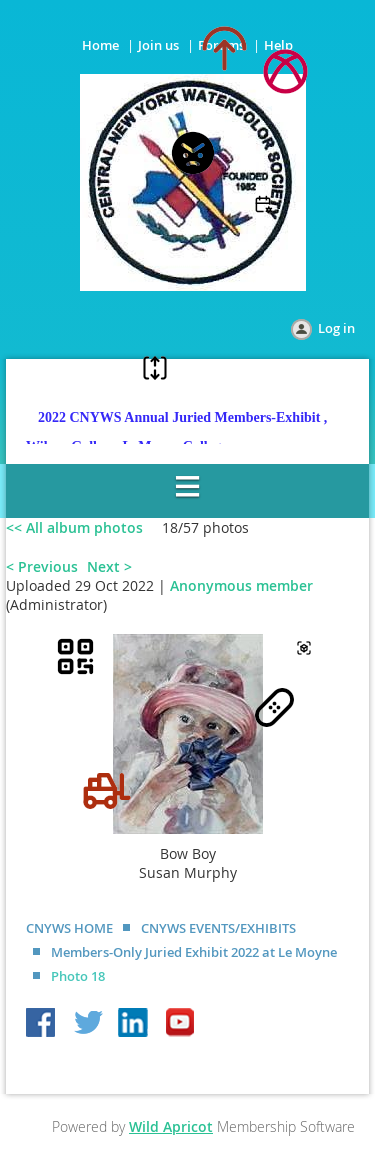  What do you see at coordinates (263, 204) in the screenshot?
I see `access calendar settings` at bounding box center [263, 204].